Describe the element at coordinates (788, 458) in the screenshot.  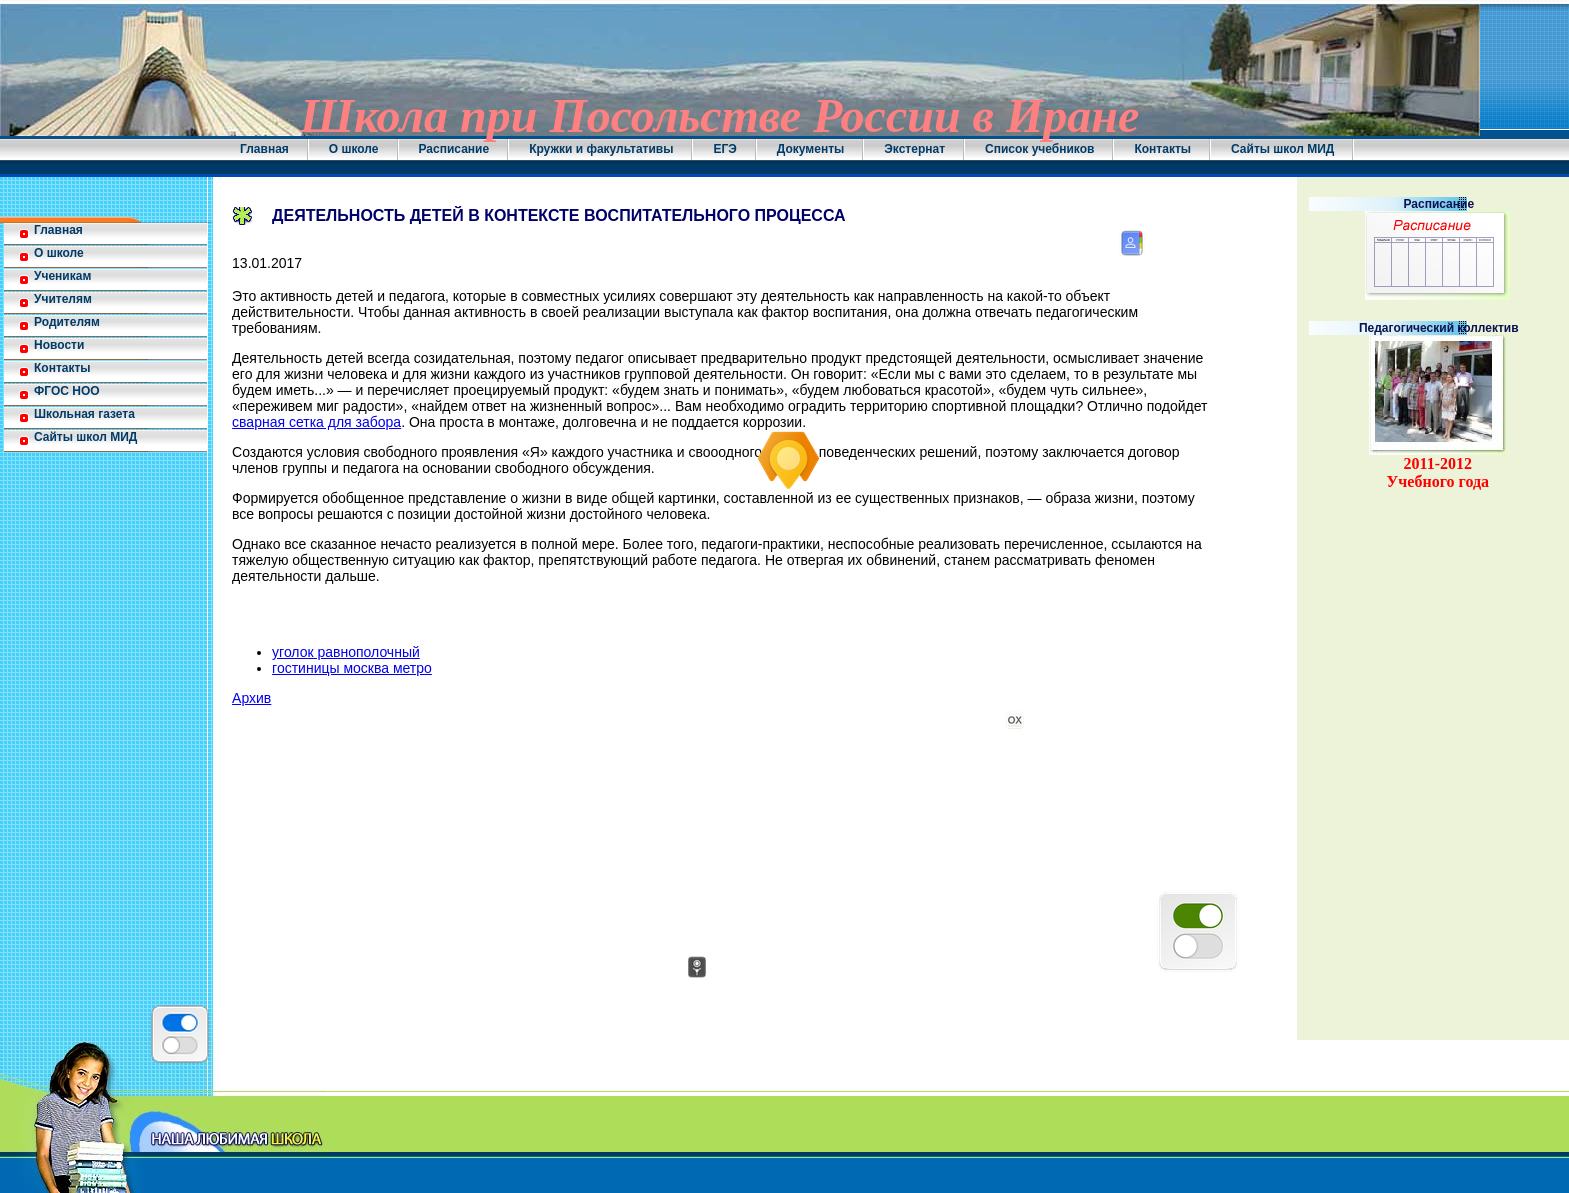
I see `open field service management app` at that location.